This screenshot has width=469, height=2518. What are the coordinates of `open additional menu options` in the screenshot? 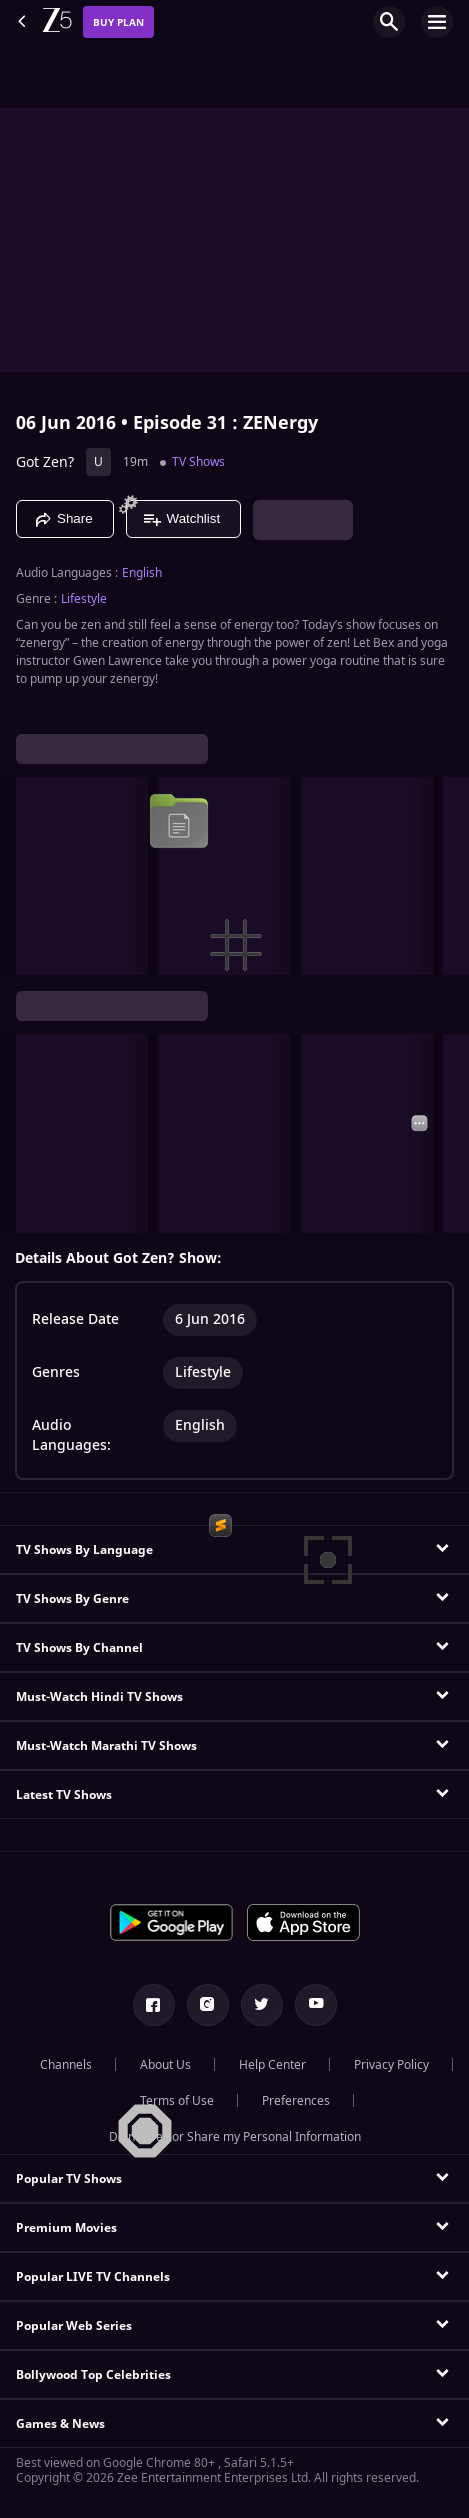 It's located at (419, 1123).